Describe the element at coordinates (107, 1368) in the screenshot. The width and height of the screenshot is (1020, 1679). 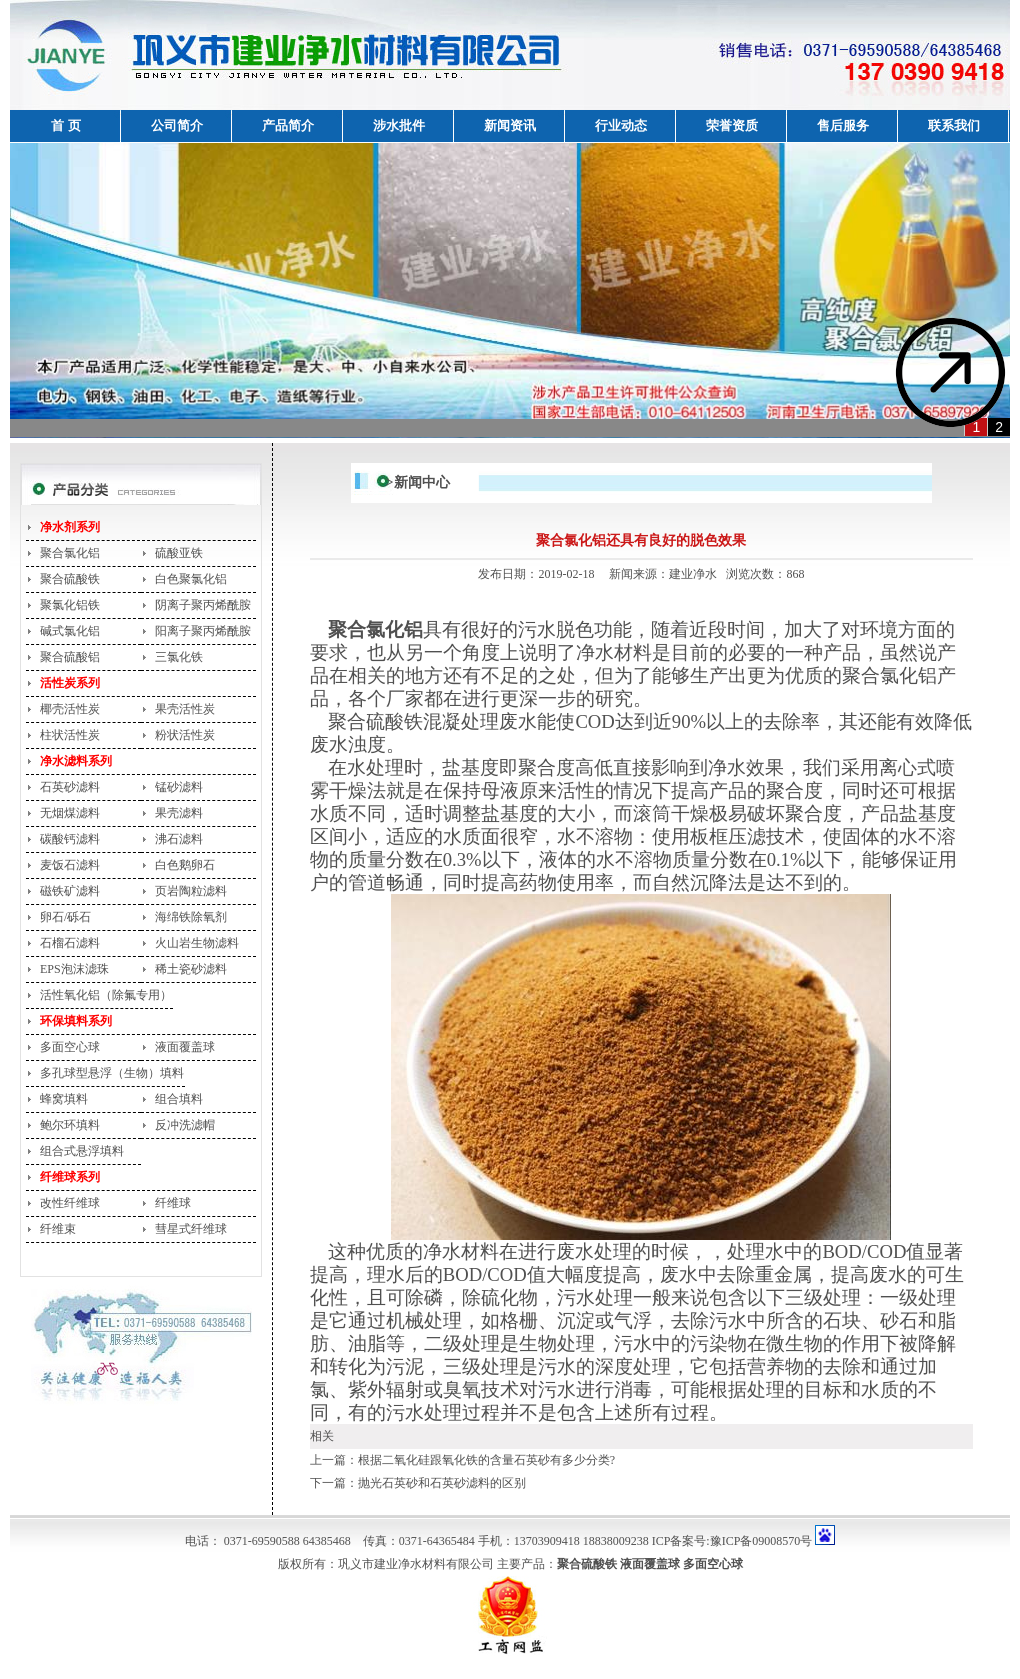
I see `access bike rental or cycling options` at that location.